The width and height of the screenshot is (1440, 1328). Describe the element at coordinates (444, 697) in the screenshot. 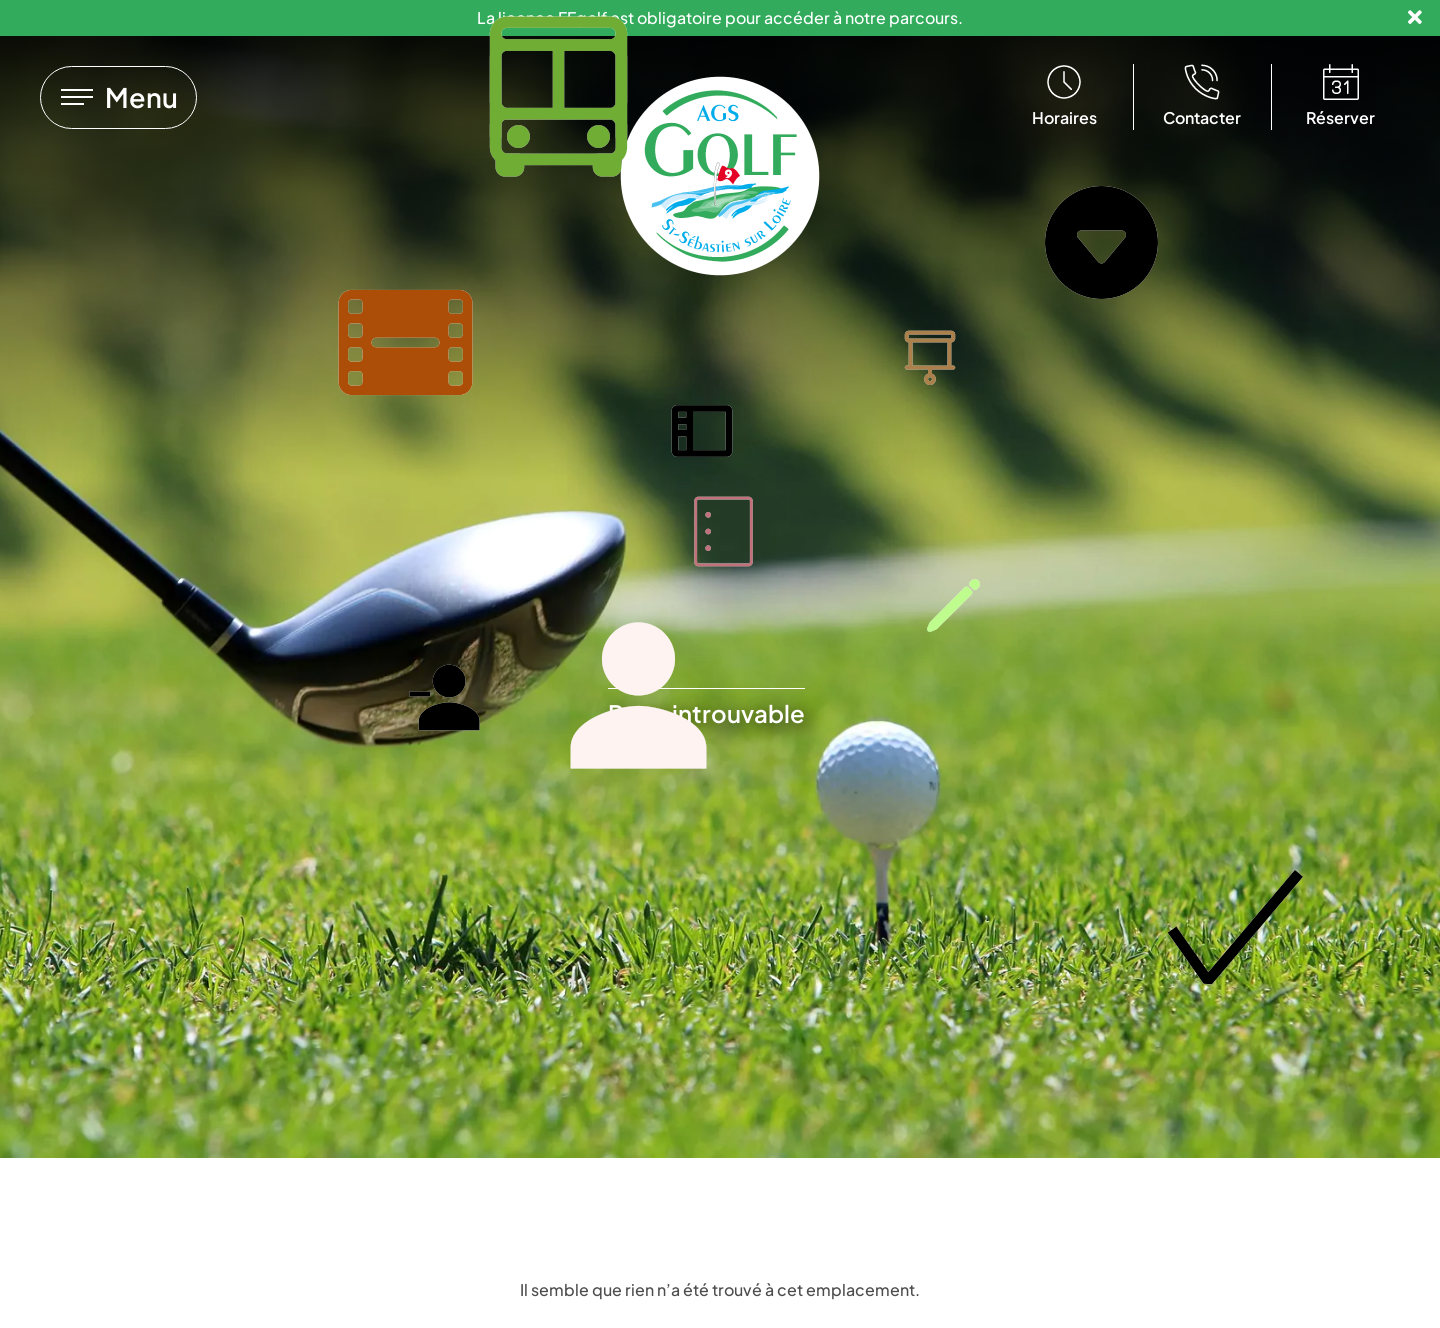

I see `remove a contact or friend` at that location.